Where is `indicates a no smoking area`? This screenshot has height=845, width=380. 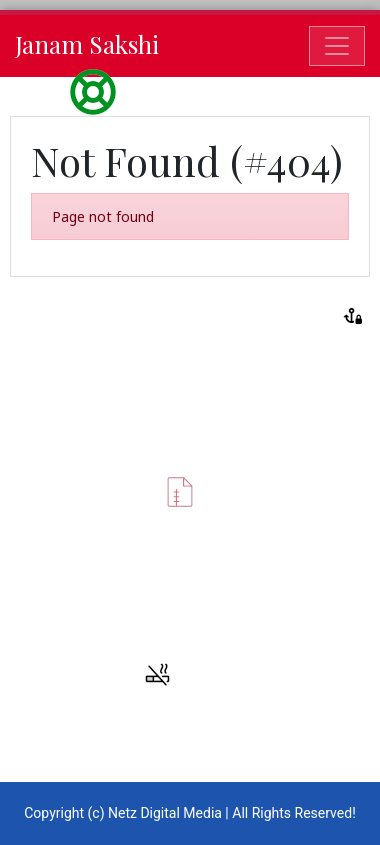 indicates a no smoking area is located at coordinates (157, 675).